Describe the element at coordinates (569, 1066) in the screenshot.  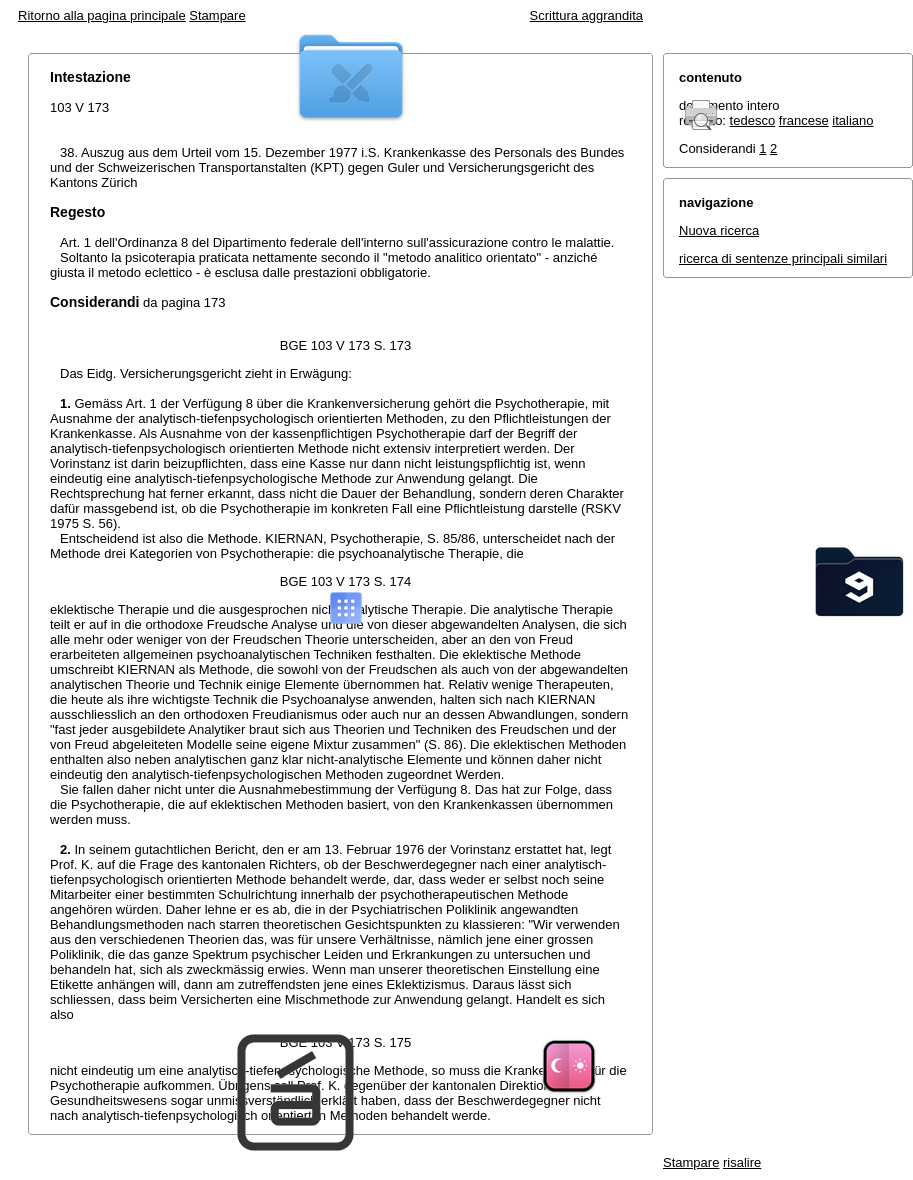
I see `open dynamic wallpaper editor app` at that location.